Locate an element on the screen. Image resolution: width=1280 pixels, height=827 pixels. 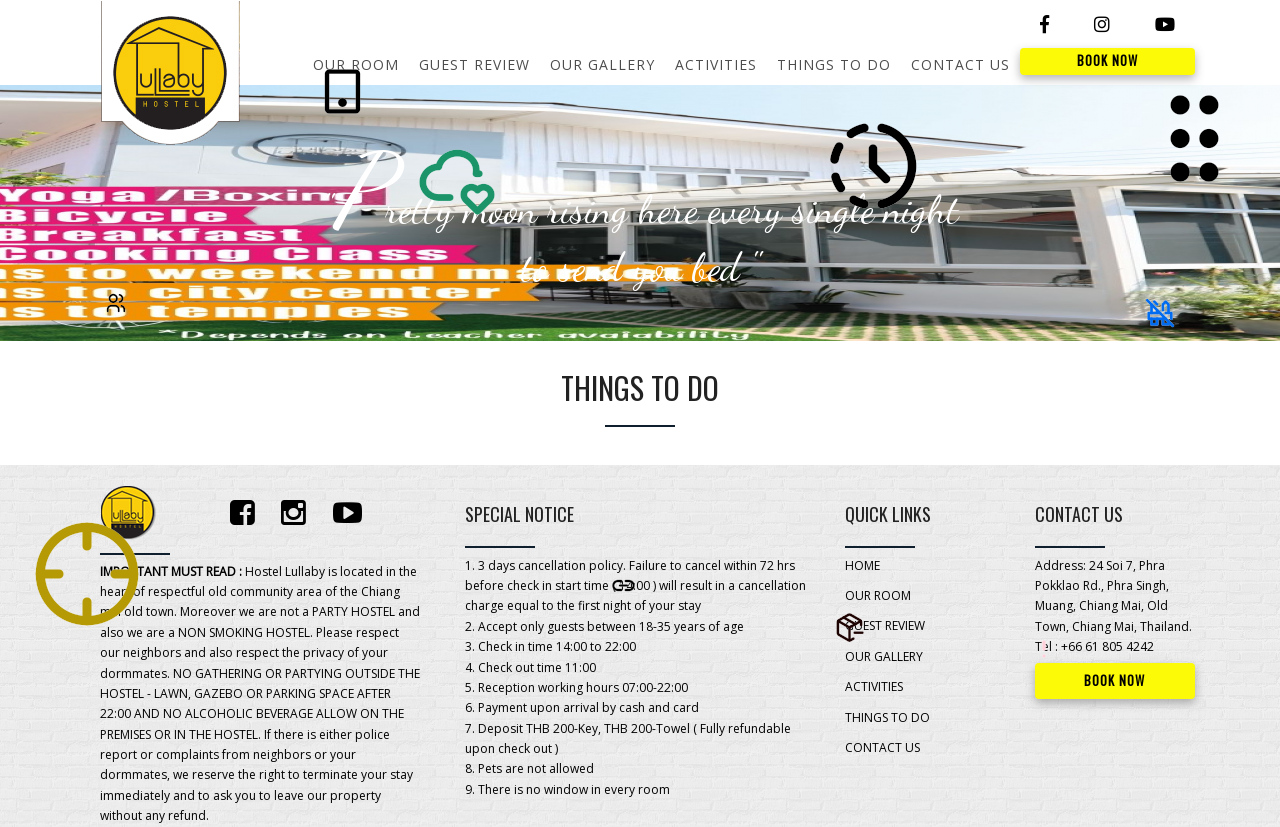
toggle viewing history on or off is located at coordinates (873, 166).